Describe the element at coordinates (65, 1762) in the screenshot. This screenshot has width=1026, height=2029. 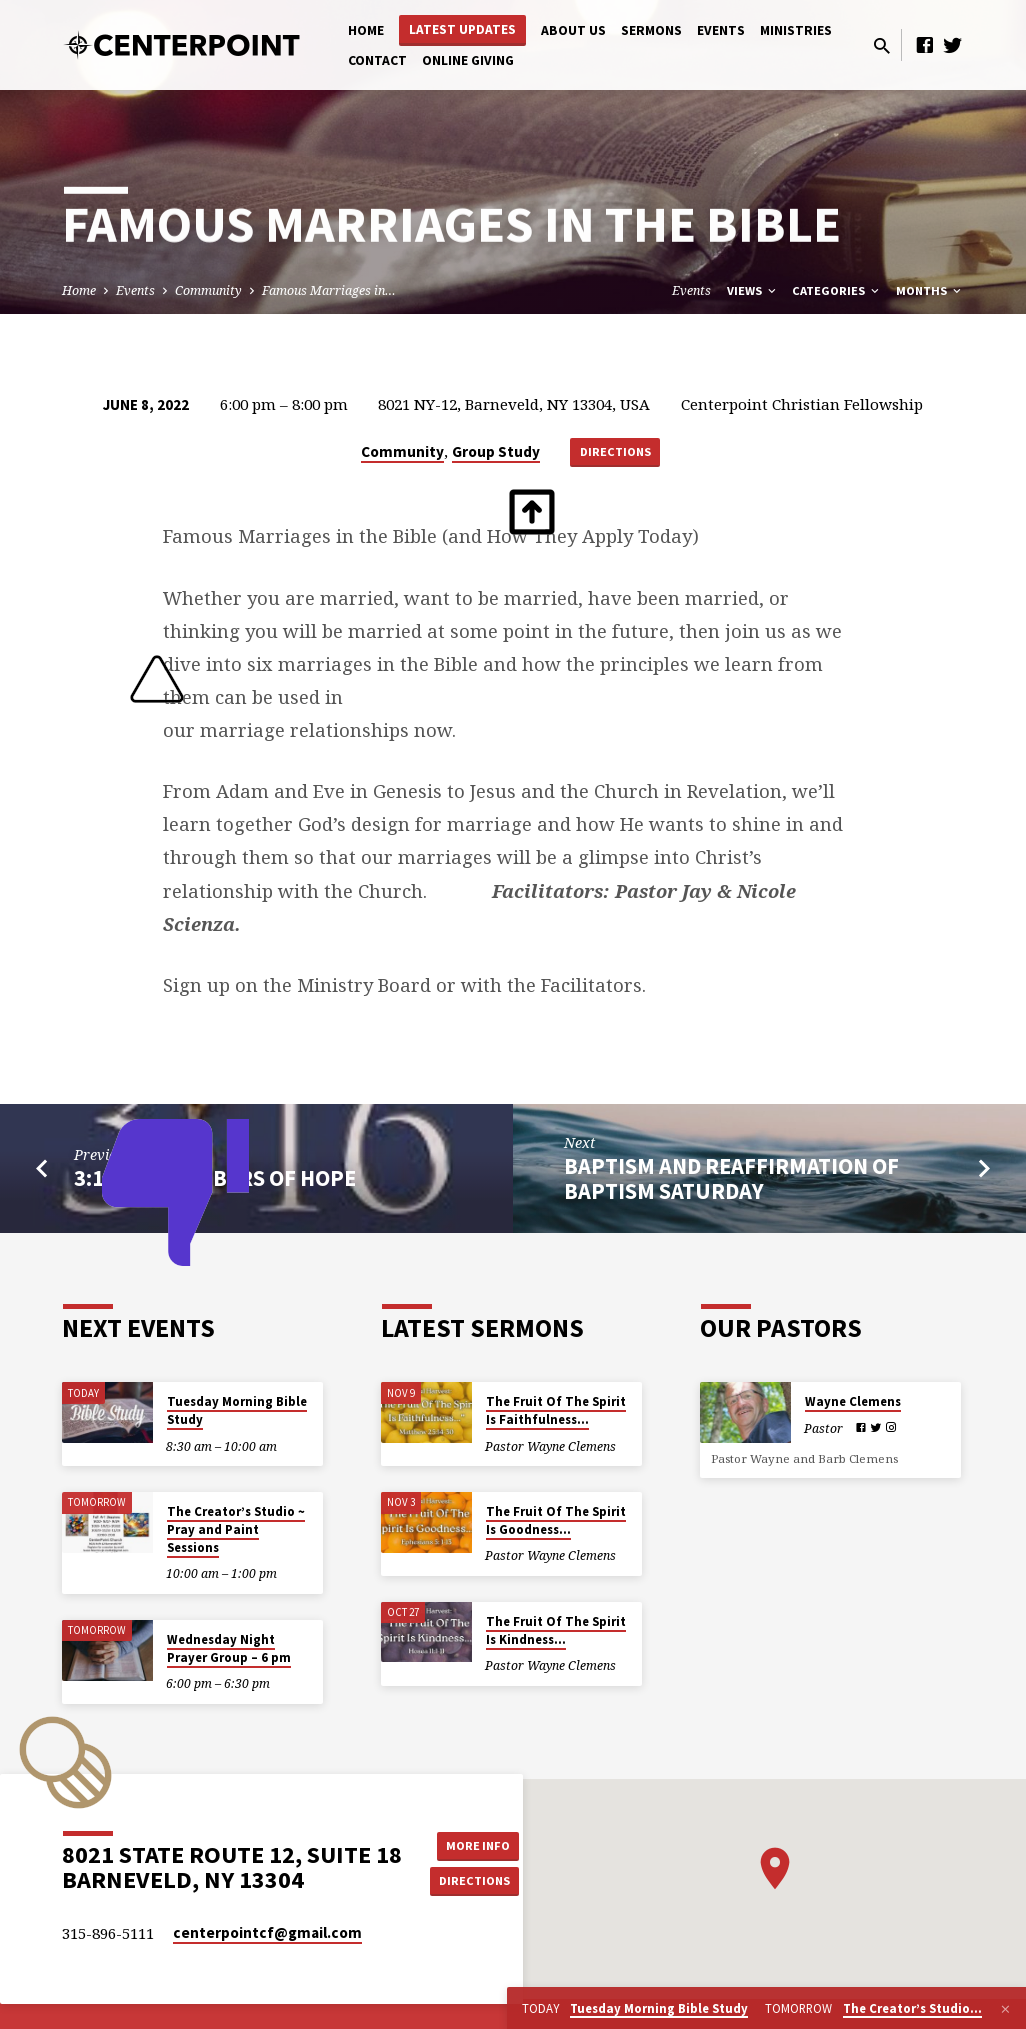
I see `subtract one shape from another` at that location.